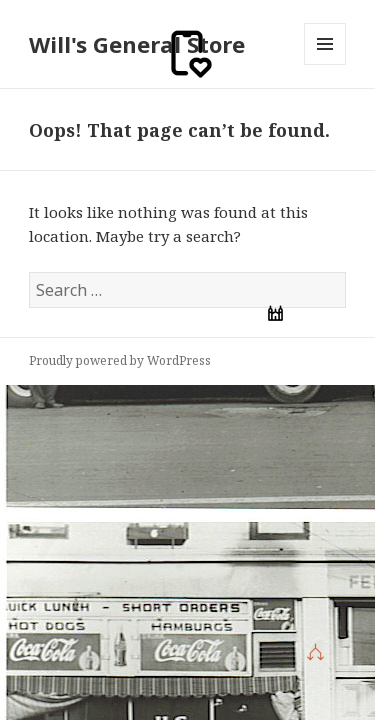  What do you see at coordinates (315, 652) in the screenshot?
I see `split content into multiple paths` at bounding box center [315, 652].